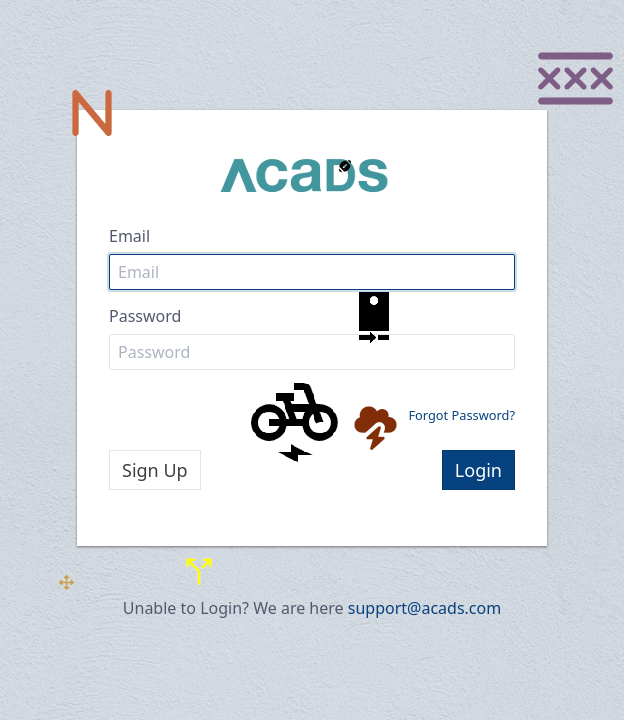  Describe the element at coordinates (66, 582) in the screenshot. I see `move or drag an element freely` at that location.